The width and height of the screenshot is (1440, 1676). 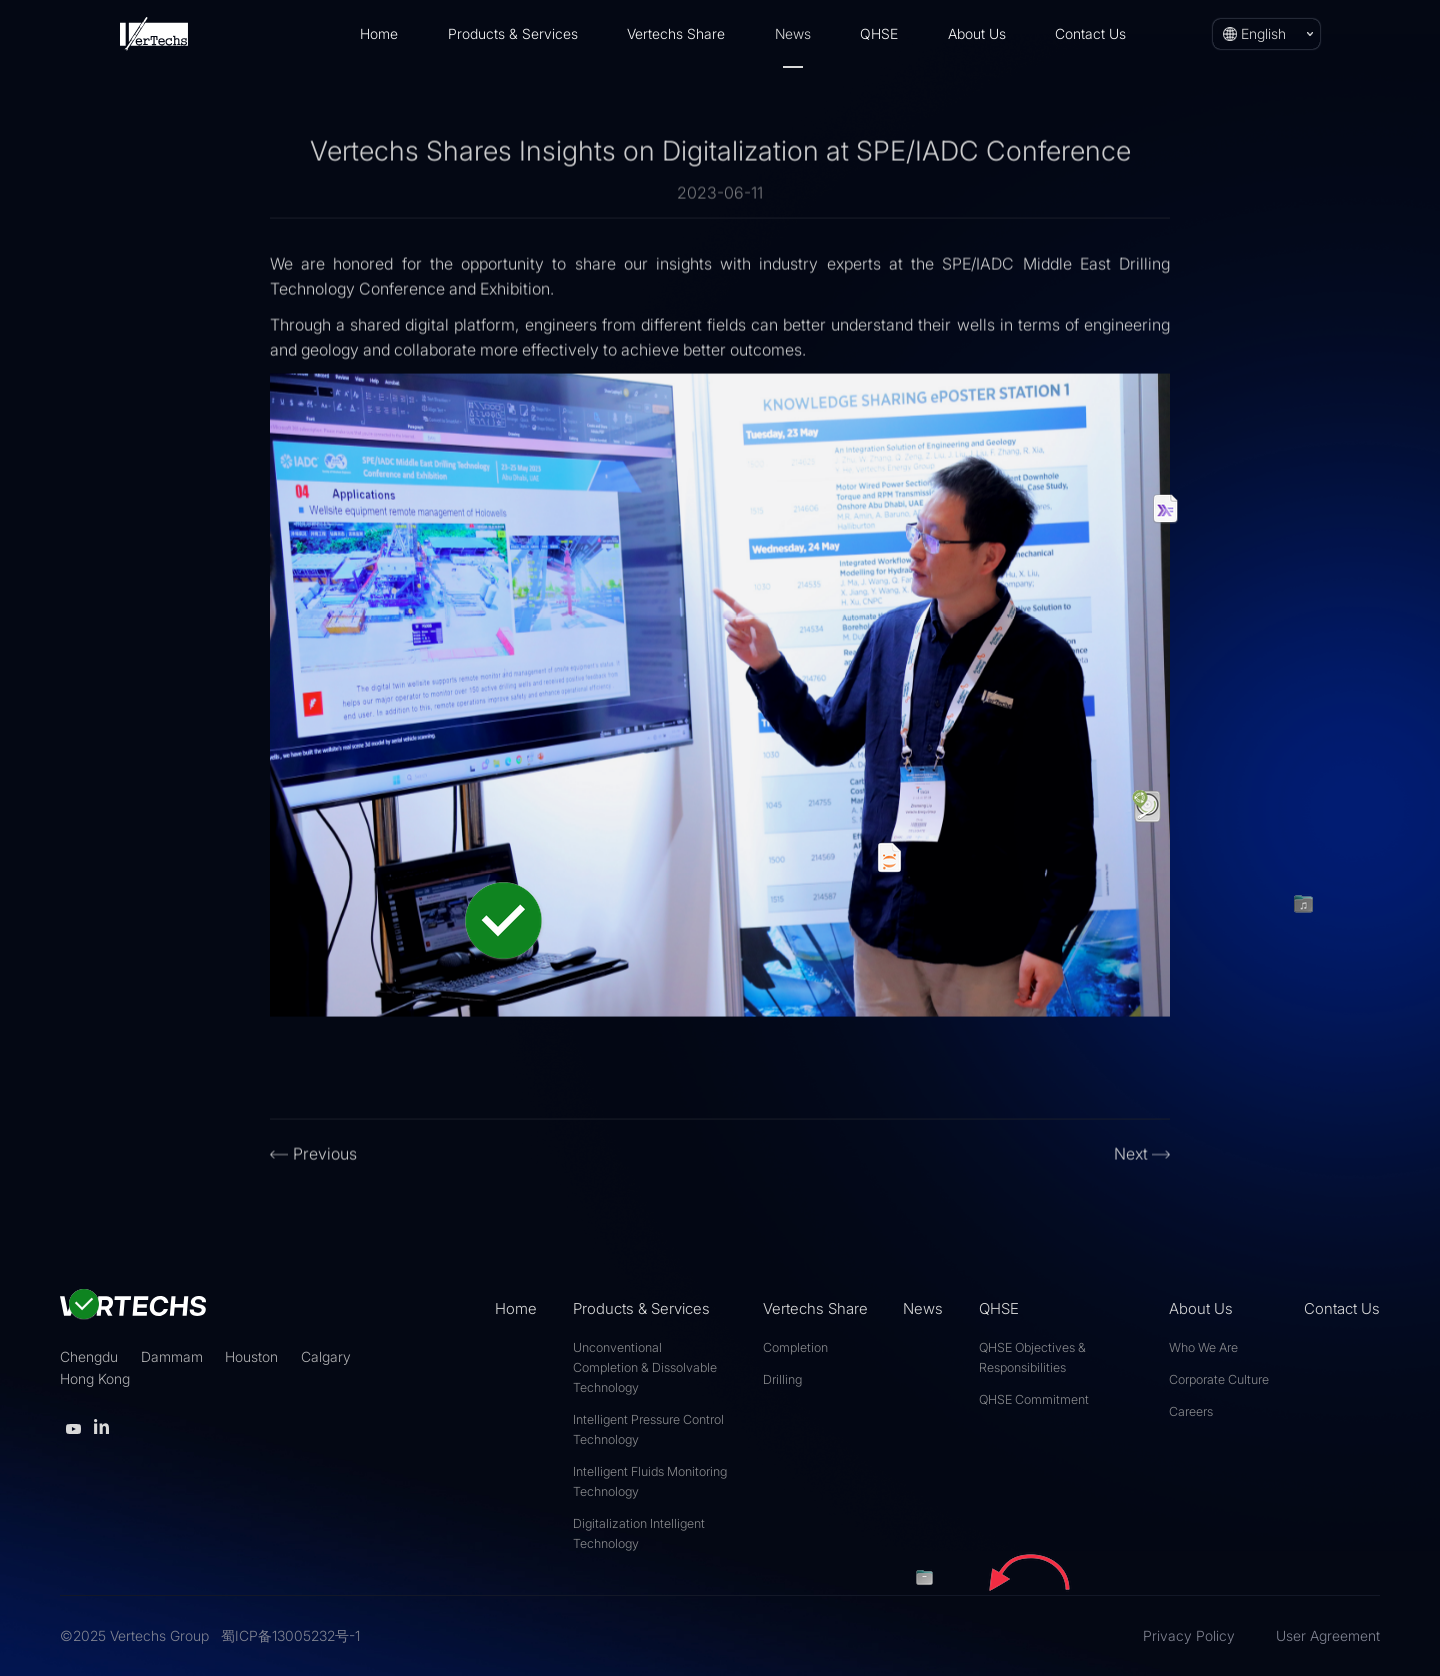 What do you see at coordinates (503, 920) in the screenshot?
I see `confirm or accept an action` at bounding box center [503, 920].